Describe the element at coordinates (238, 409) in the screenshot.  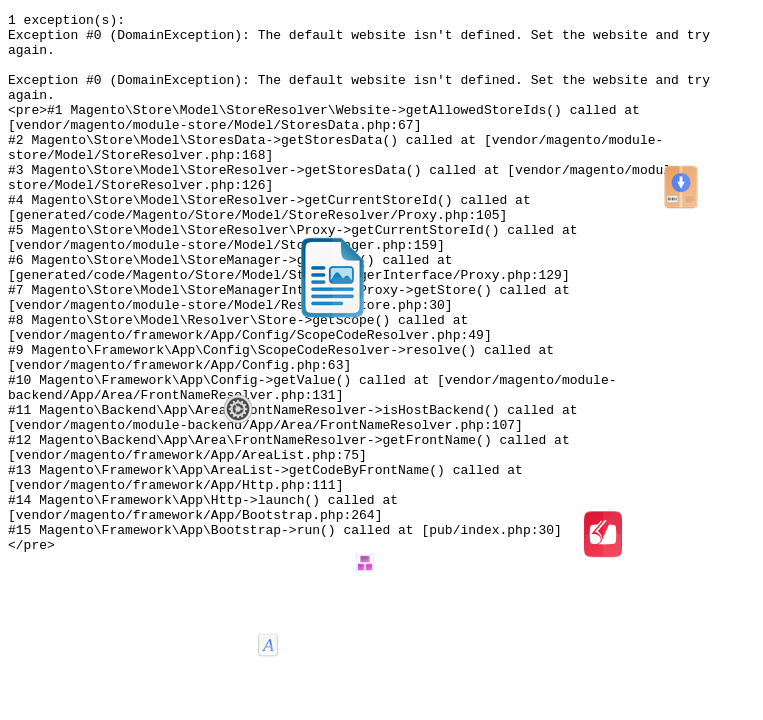
I see `view or edit item properties` at that location.